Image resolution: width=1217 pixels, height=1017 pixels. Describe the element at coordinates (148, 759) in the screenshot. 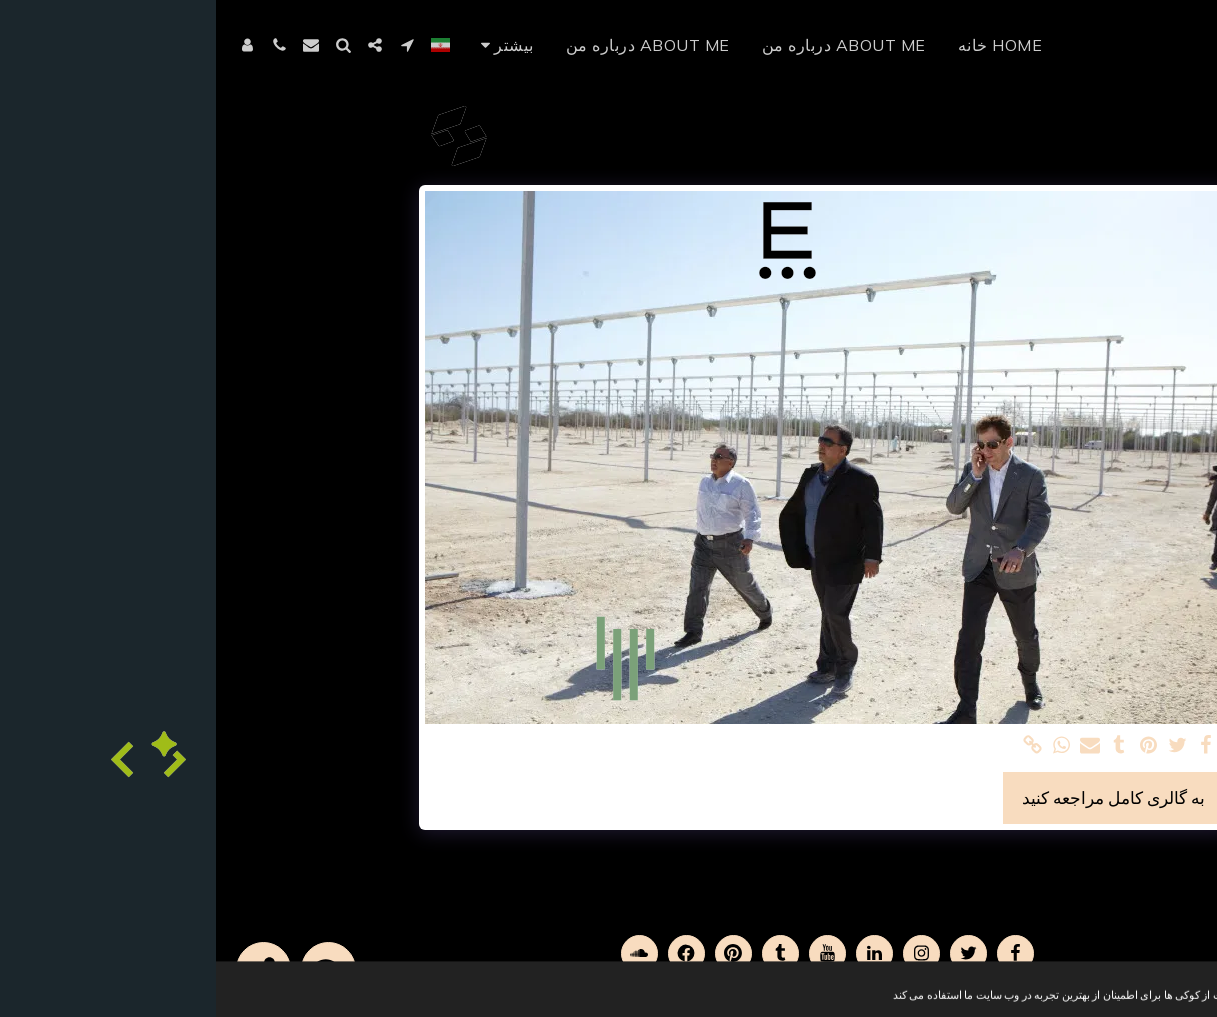

I see `access AI-powered code assistance` at that location.